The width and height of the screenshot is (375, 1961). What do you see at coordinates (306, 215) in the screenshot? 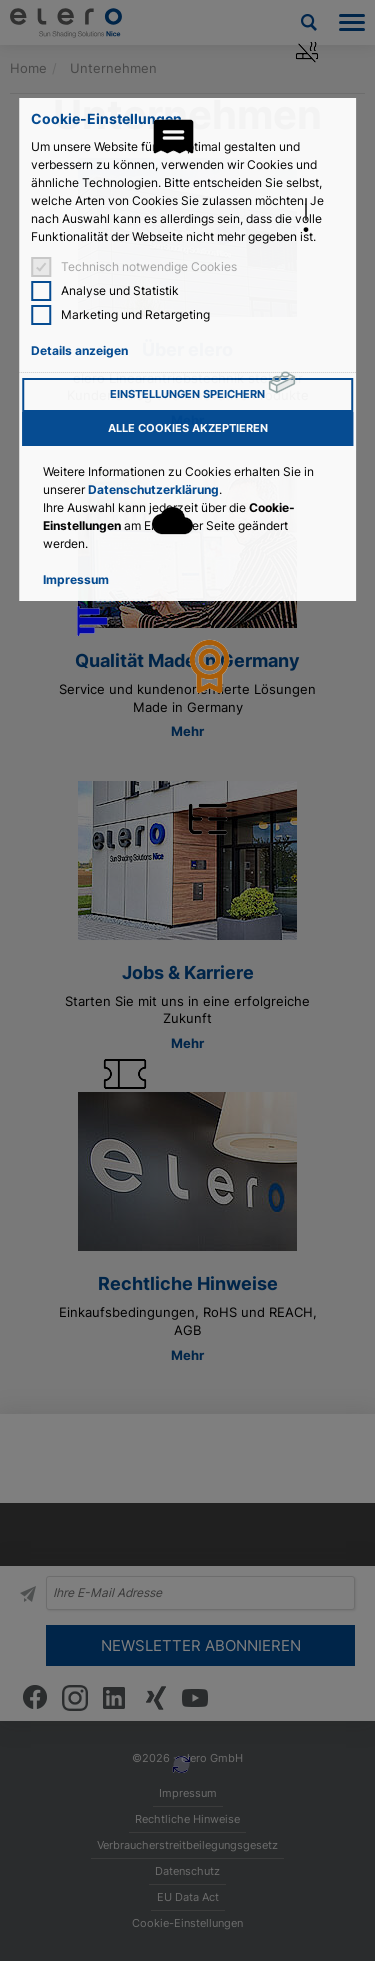
I see `indicates a warning or alert requiring attention` at bounding box center [306, 215].